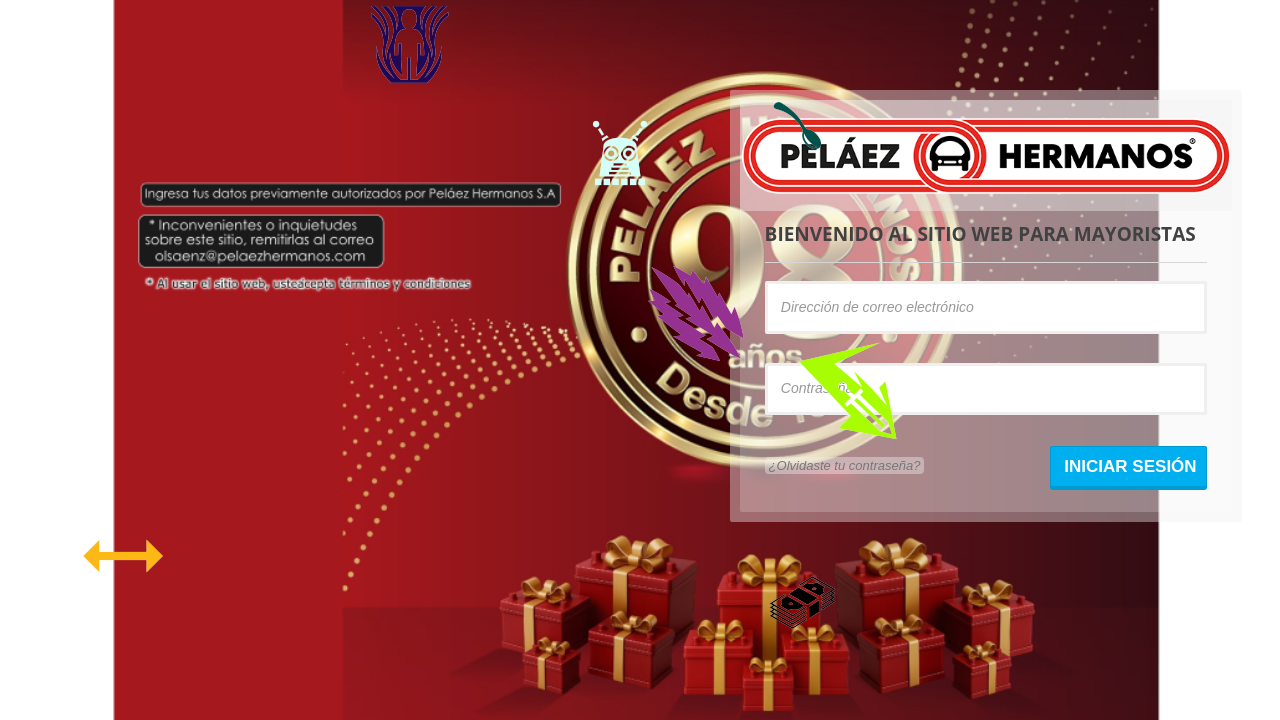  What do you see at coordinates (797, 125) in the screenshot?
I see `select utensil or cutlery option` at bounding box center [797, 125].